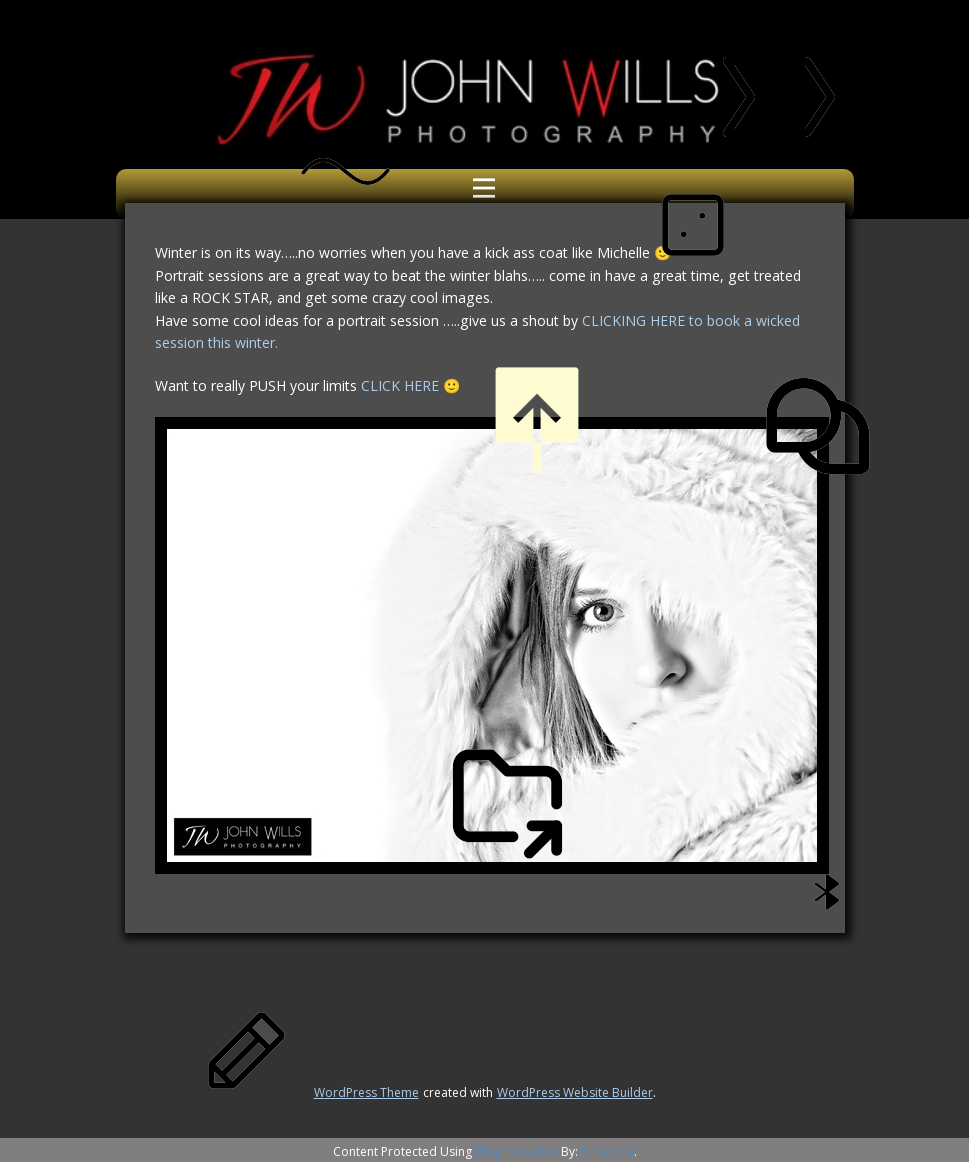  What do you see at coordinates (537, 420) in the screenshot?
I see `upload or push content to a server` at bounding box center [537, 420].